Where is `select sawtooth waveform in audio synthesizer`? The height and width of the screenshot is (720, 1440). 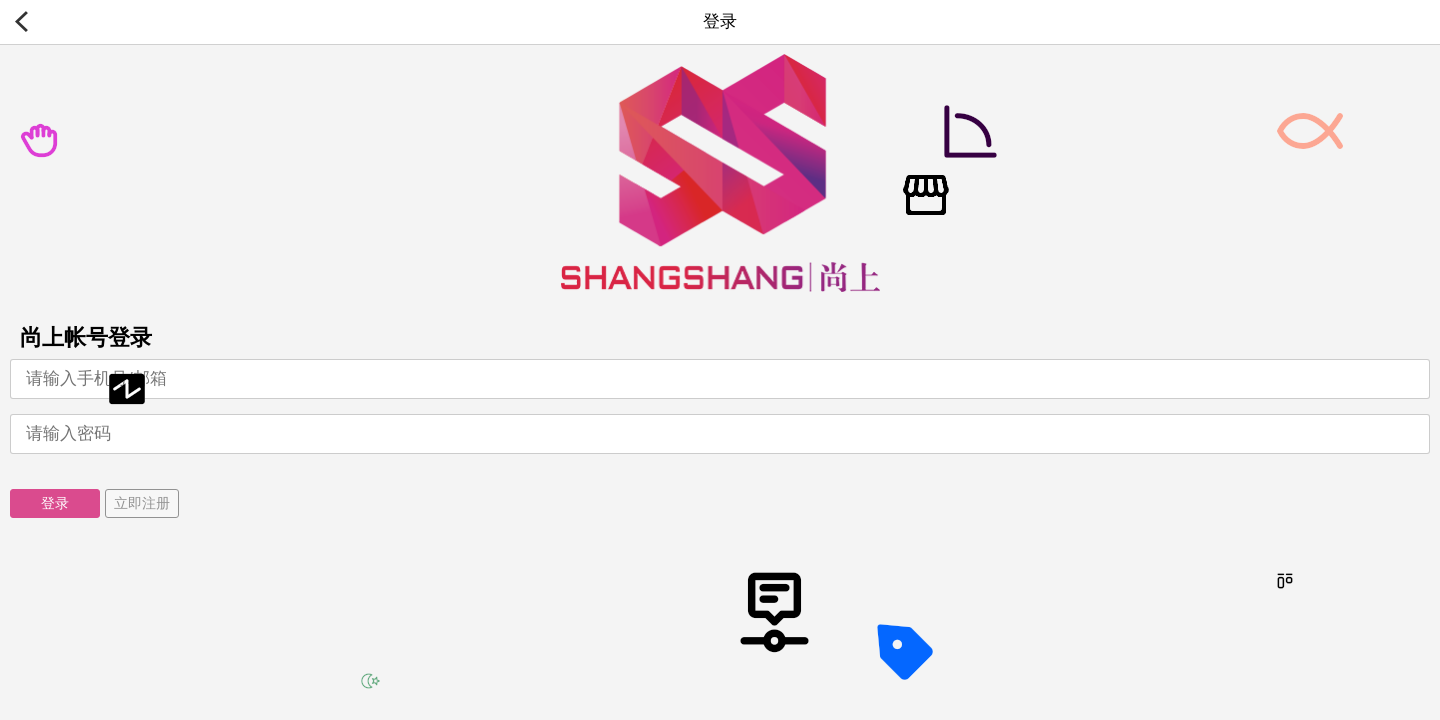 select sawtooth waveform in audio synthesizer is located at coordinates (127, 389).